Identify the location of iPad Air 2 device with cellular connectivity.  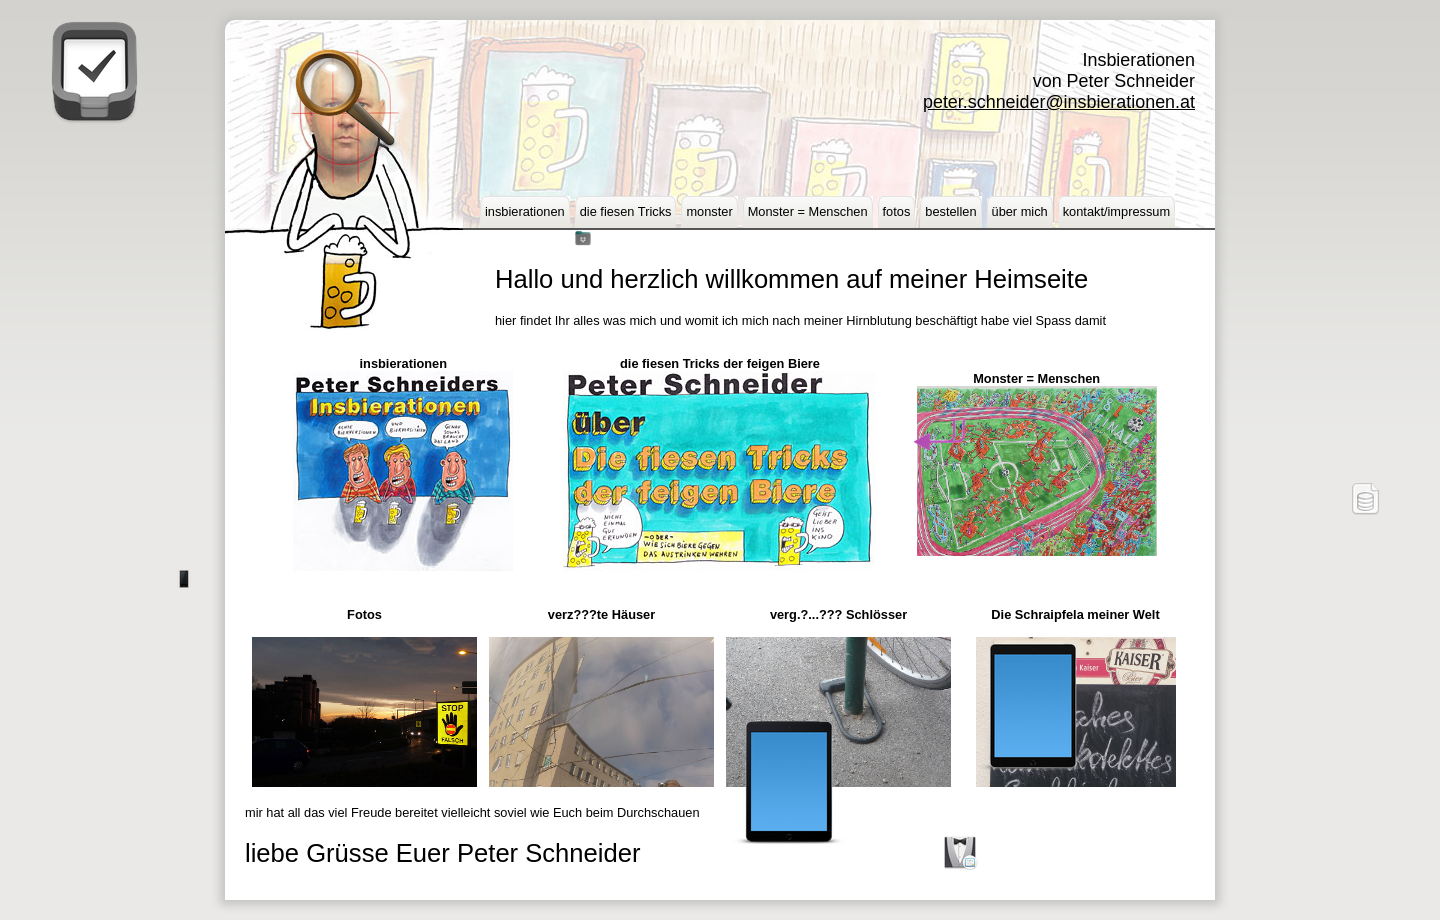
(789, 781).